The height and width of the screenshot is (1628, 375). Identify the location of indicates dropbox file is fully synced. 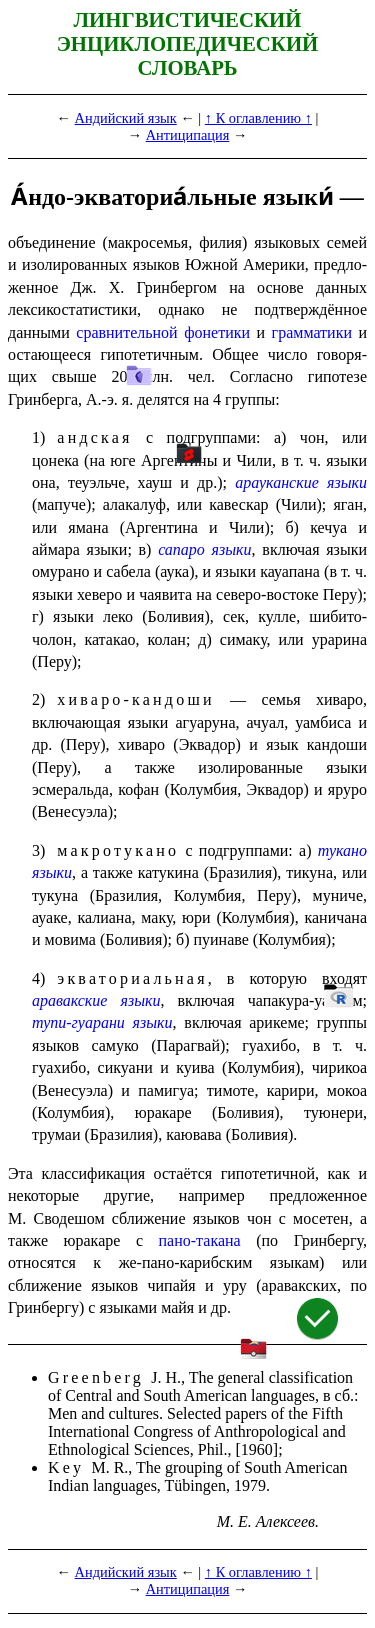
(317, 1318).